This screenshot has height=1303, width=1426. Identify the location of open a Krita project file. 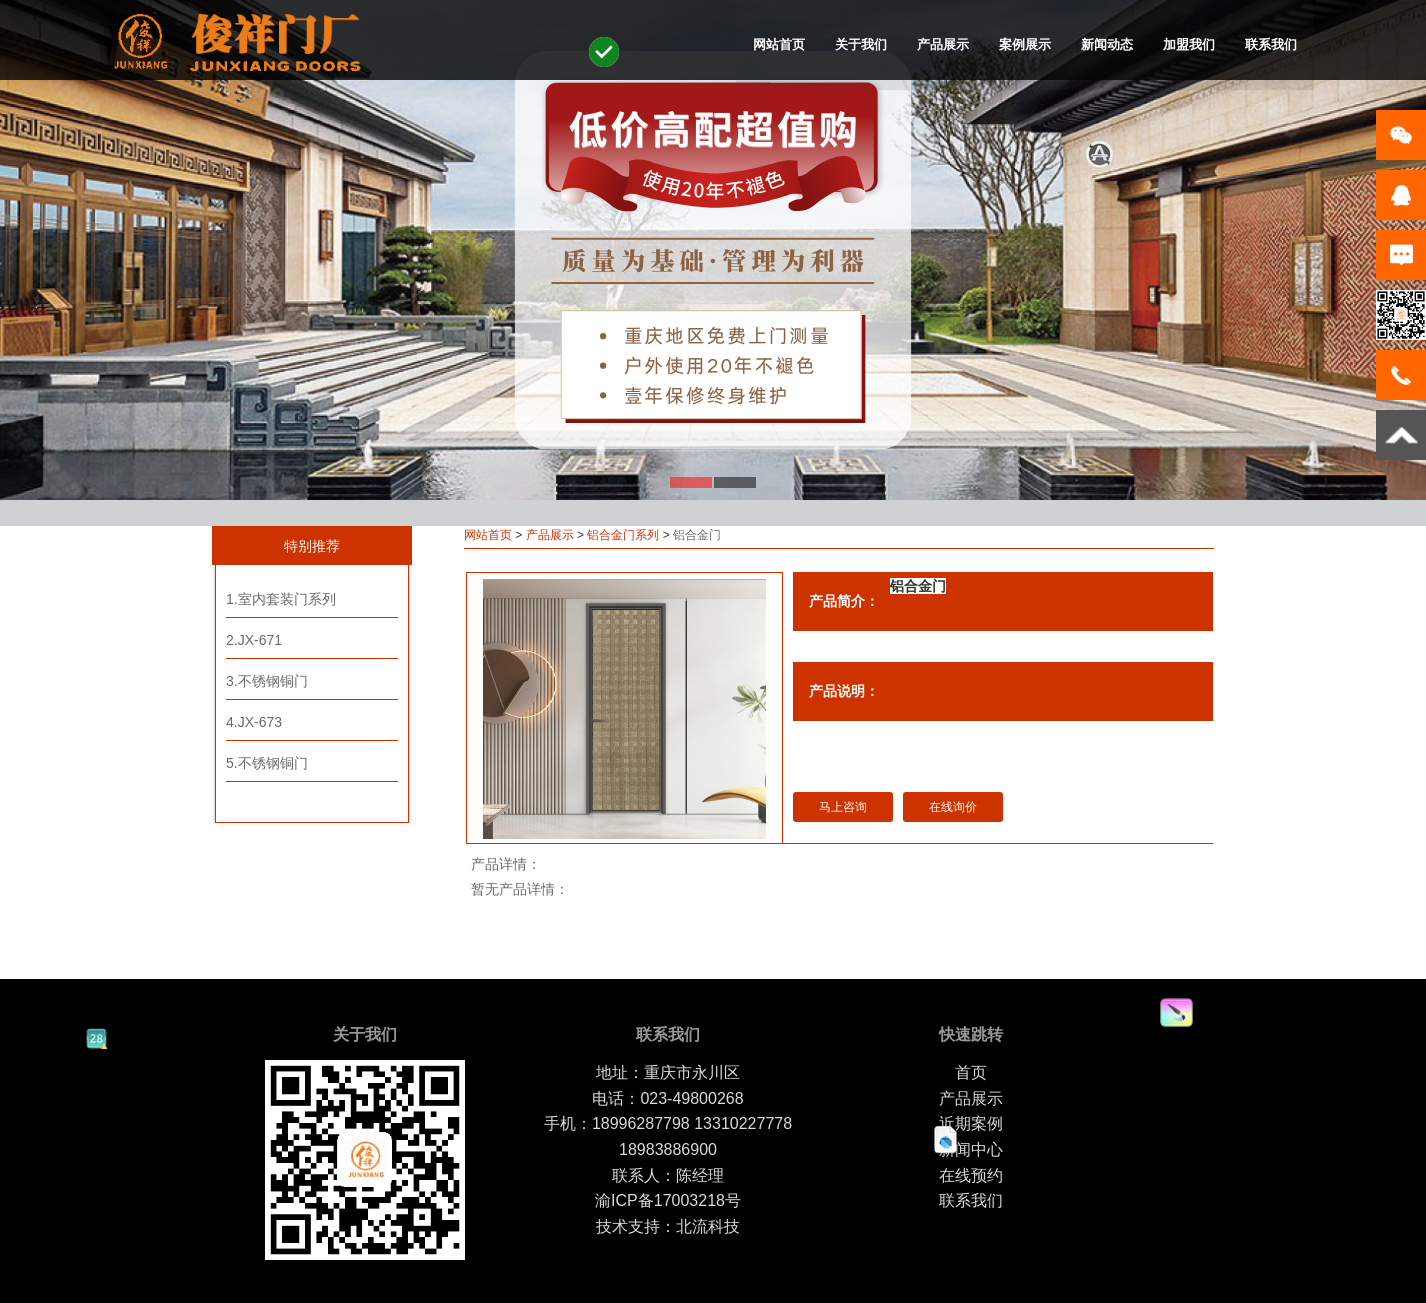
(1176, 1011).